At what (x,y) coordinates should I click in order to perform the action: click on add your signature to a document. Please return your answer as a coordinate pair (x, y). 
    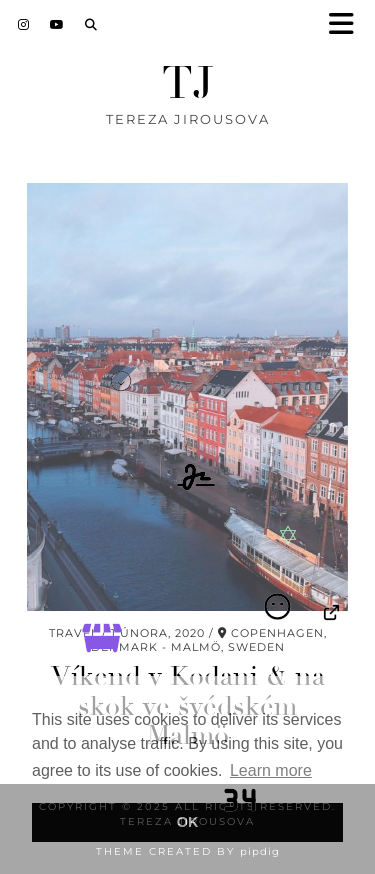
    Looking at the image, I should click on (196, 477).